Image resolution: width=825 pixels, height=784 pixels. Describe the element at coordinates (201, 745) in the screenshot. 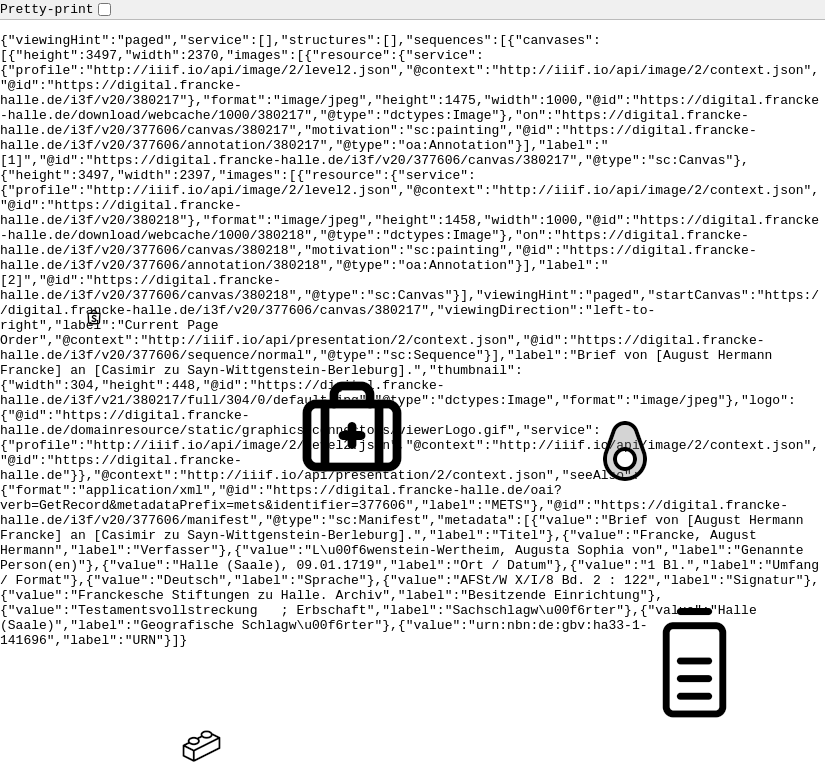

I see `access building blocks or modular components` at that location.